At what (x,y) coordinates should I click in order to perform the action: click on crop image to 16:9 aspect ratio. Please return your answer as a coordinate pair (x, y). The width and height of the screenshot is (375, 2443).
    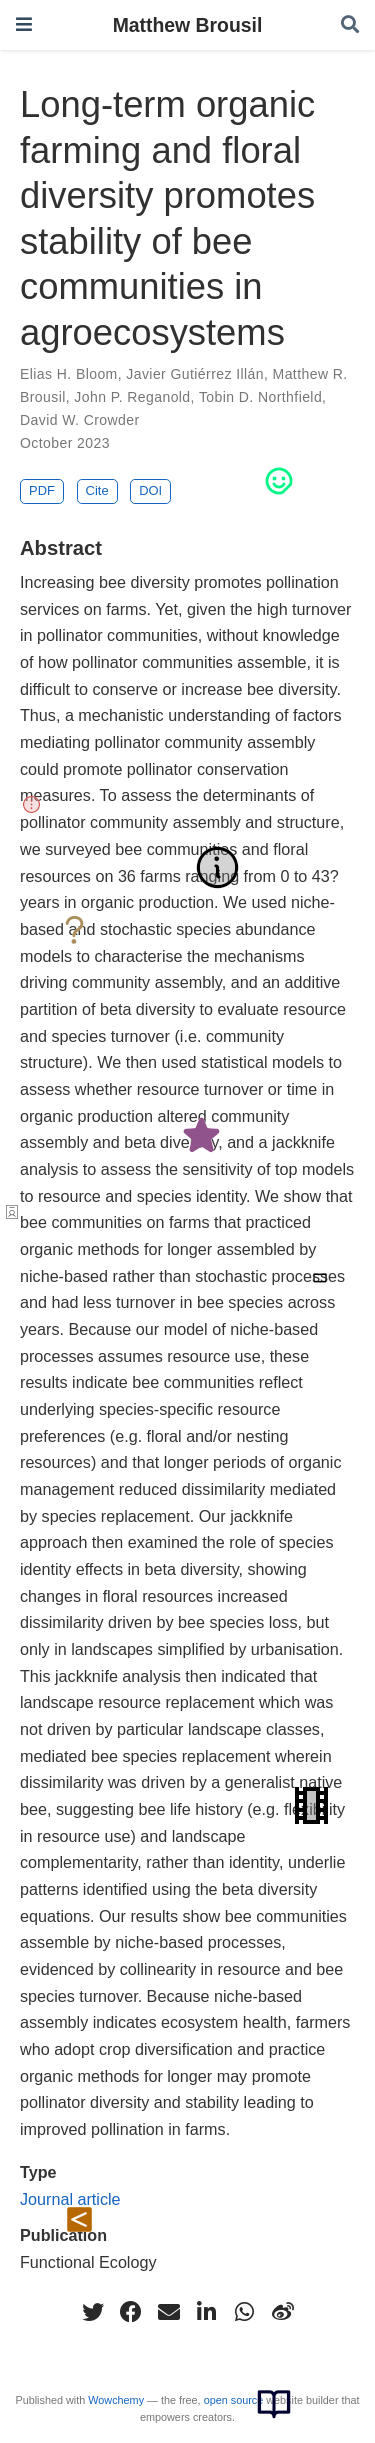
    Looking at the image, I should click on (320, 1278).